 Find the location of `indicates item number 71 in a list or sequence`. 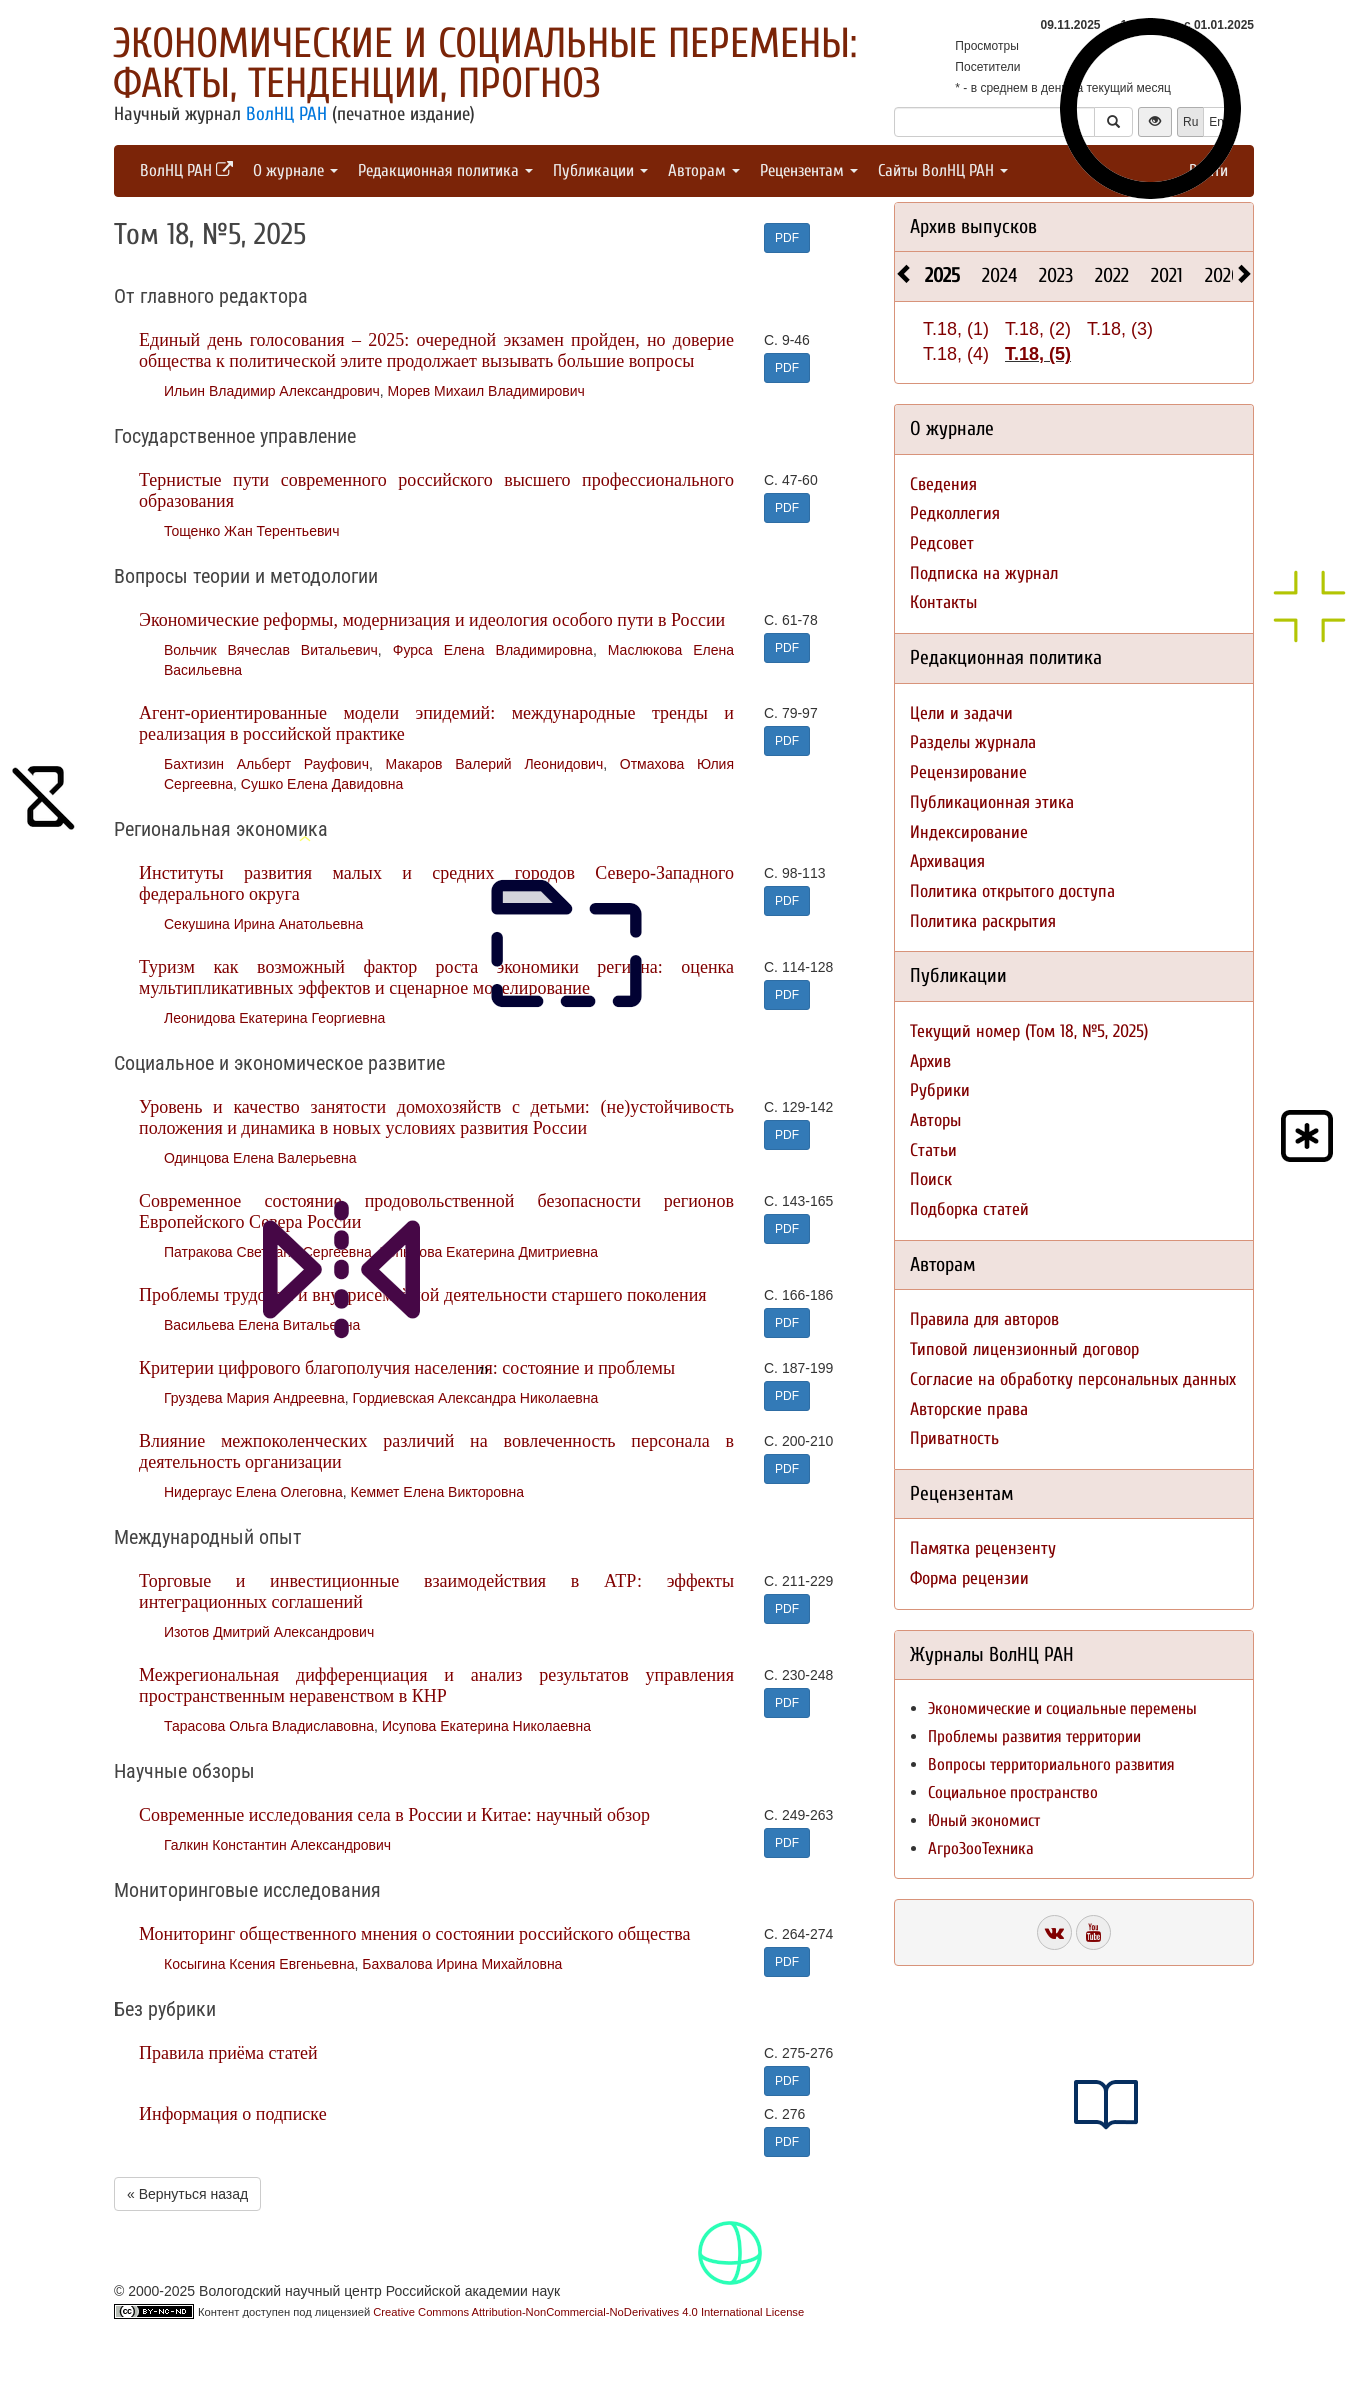

indicates item number 71 in a list or sequence is located at coordinates (483, 1370).